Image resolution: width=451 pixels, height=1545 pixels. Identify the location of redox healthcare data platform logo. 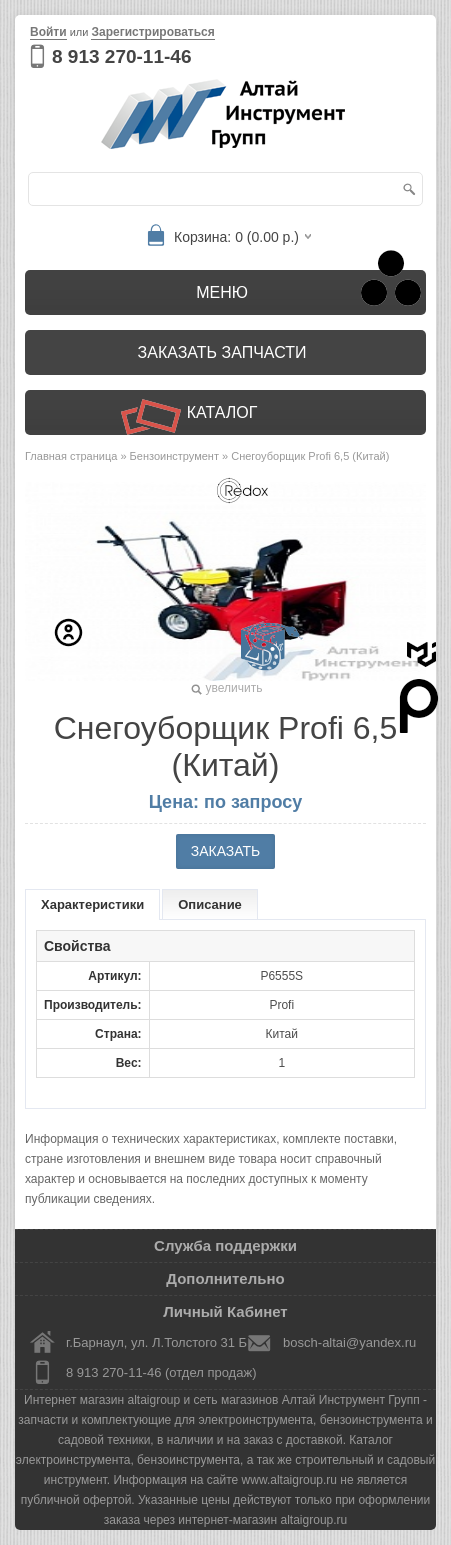
(242, 490).